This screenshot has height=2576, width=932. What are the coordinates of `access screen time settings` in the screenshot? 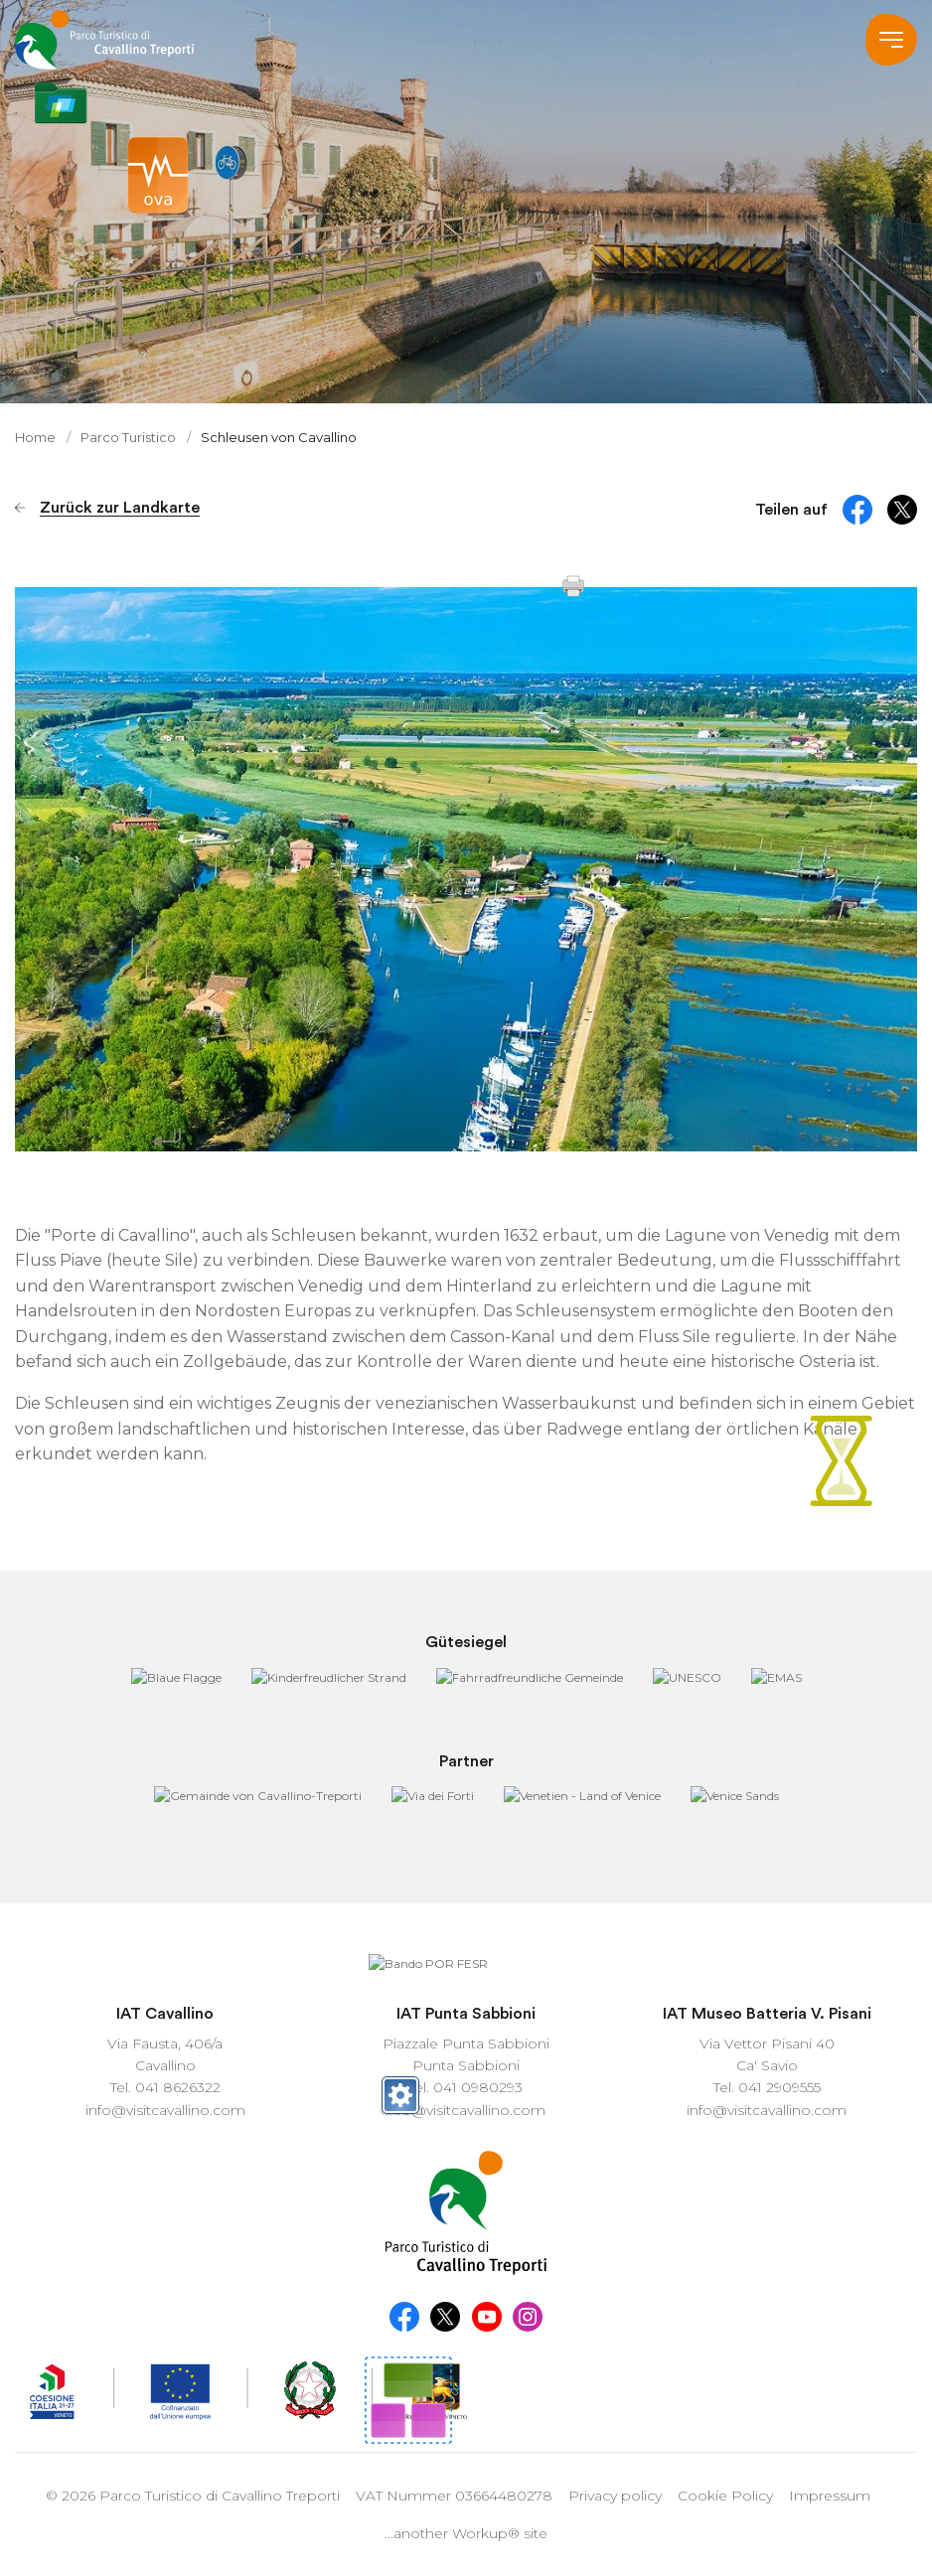 It's located at (844, 1460).